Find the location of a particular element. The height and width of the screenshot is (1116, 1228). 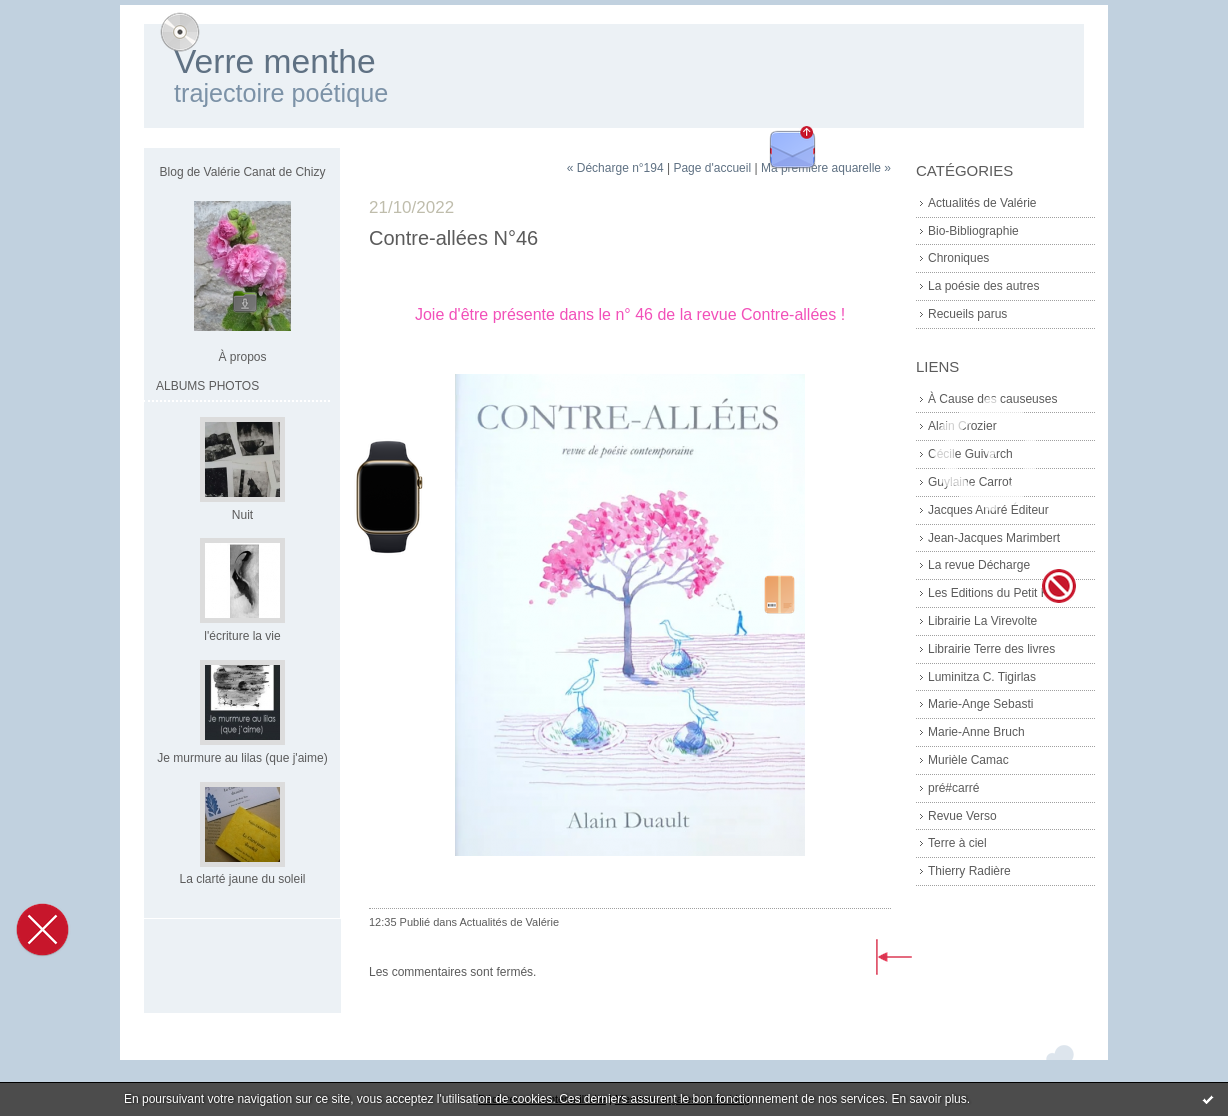

open a package or archive file is located at coordinates (779, 594).